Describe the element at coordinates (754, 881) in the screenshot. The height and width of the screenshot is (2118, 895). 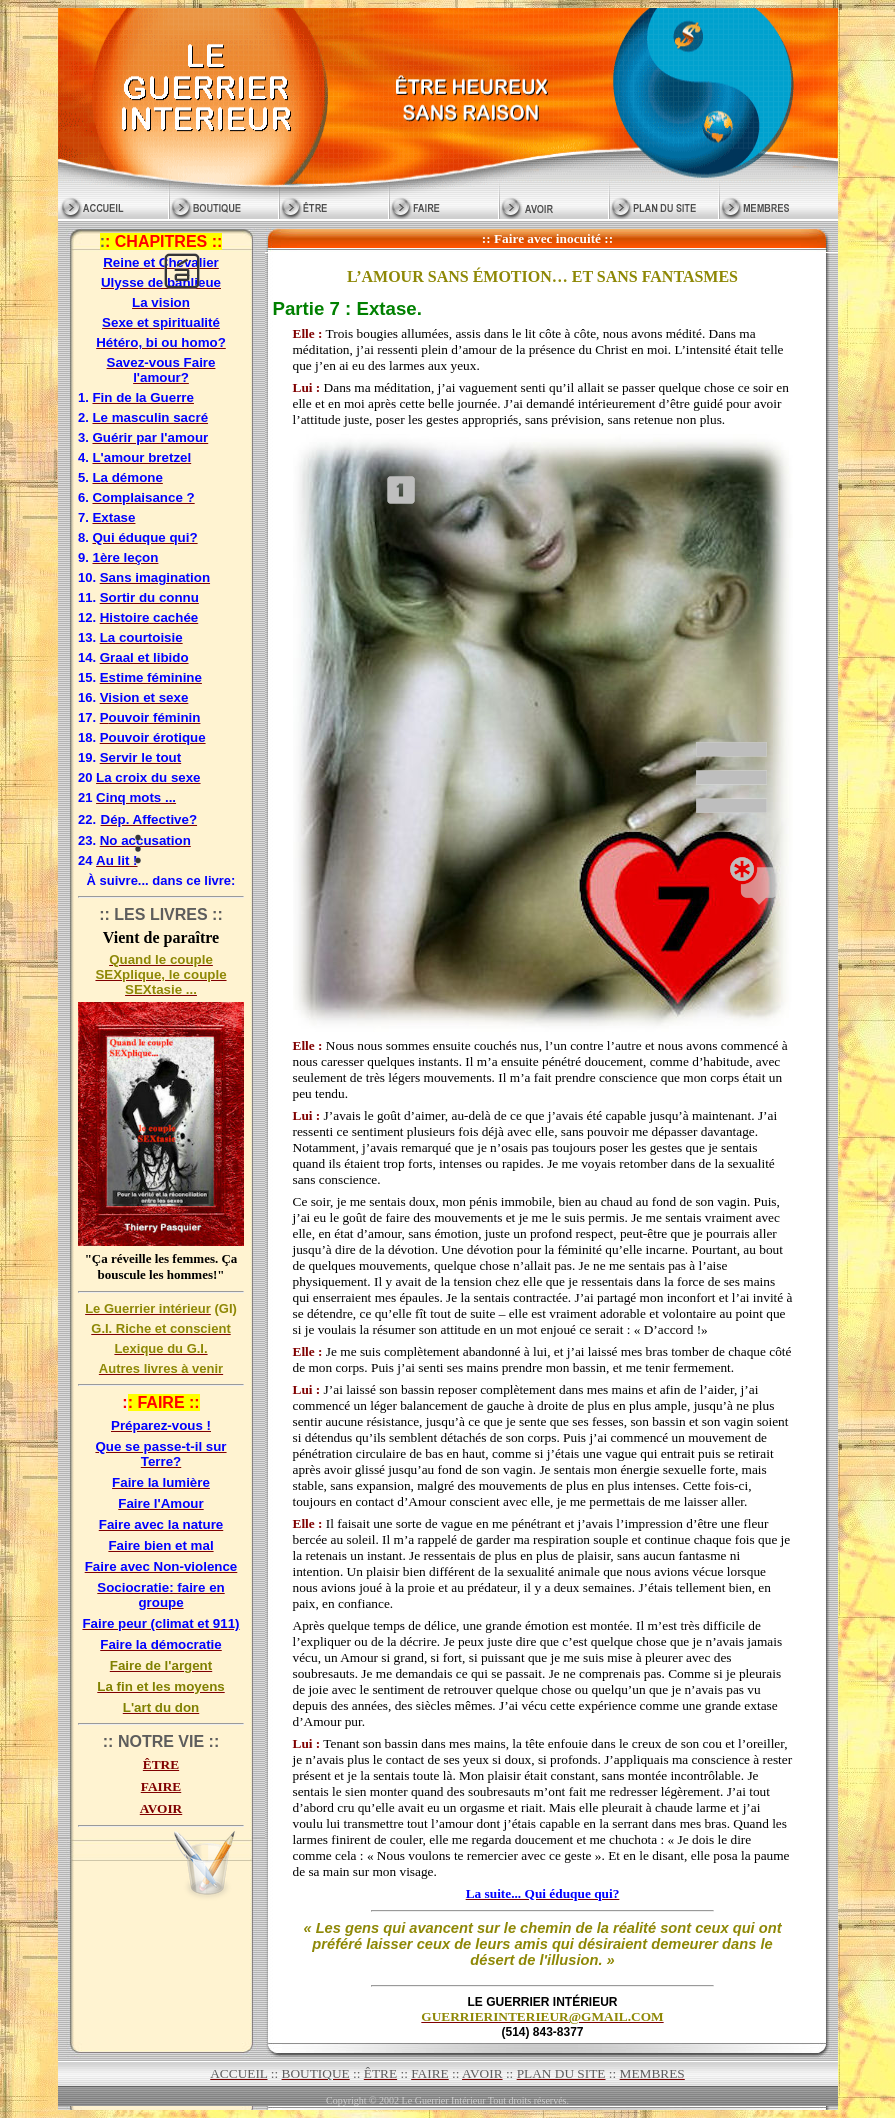
I see `configure notification settings` at that location.